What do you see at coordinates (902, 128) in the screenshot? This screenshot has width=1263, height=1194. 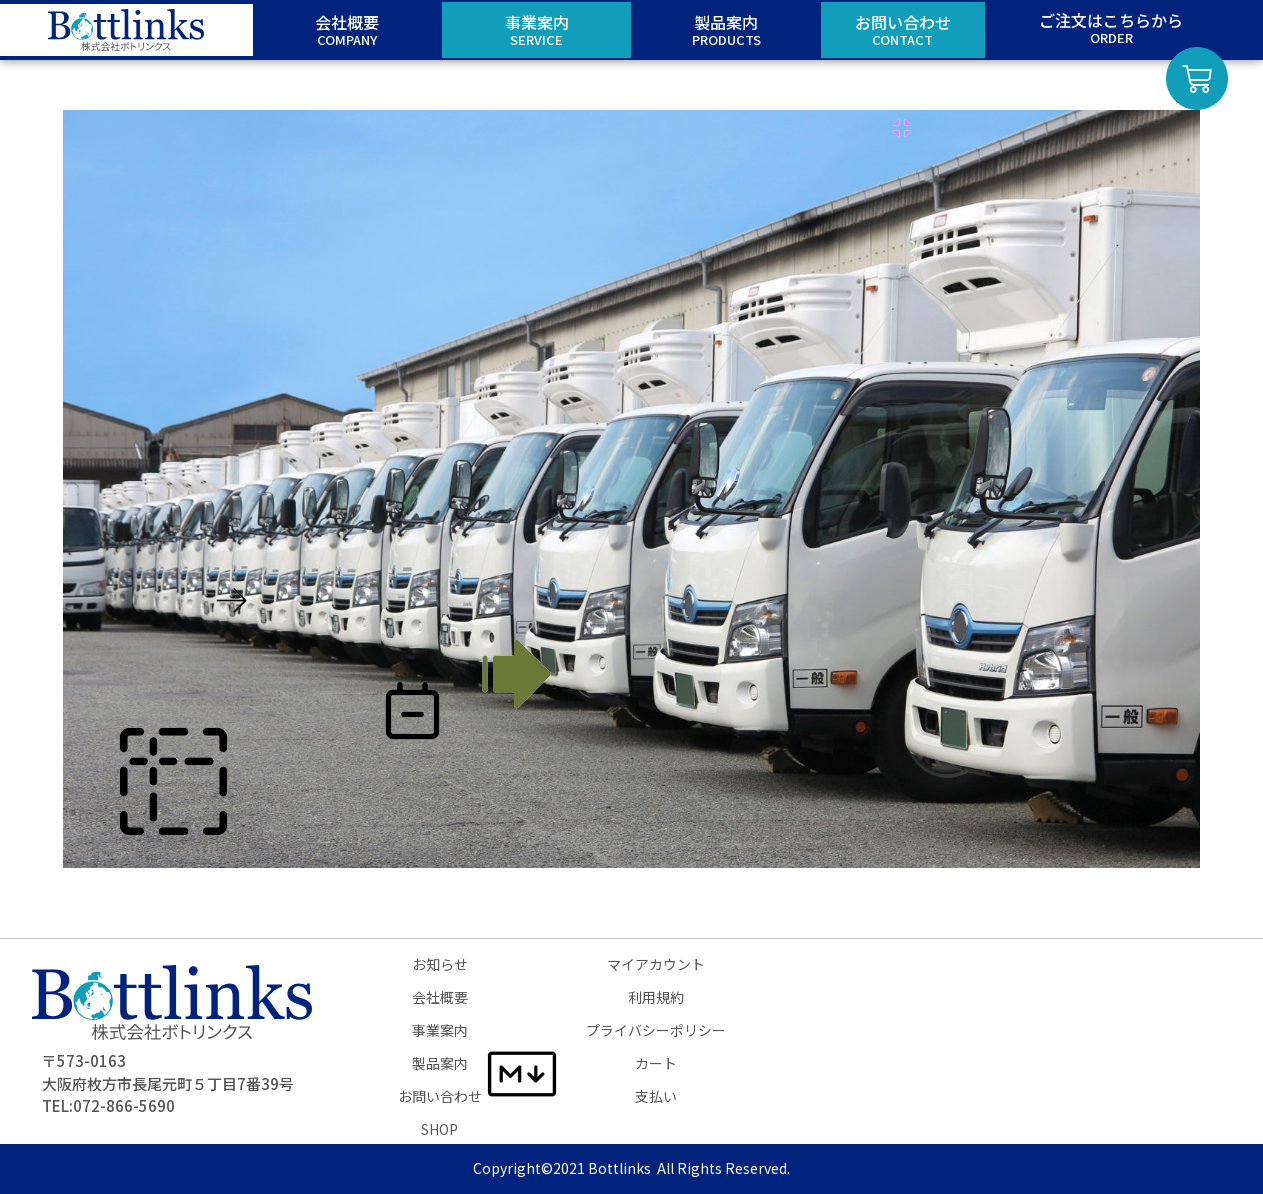 I see `exit fullscreen mode` at bounding box center [902, 128].